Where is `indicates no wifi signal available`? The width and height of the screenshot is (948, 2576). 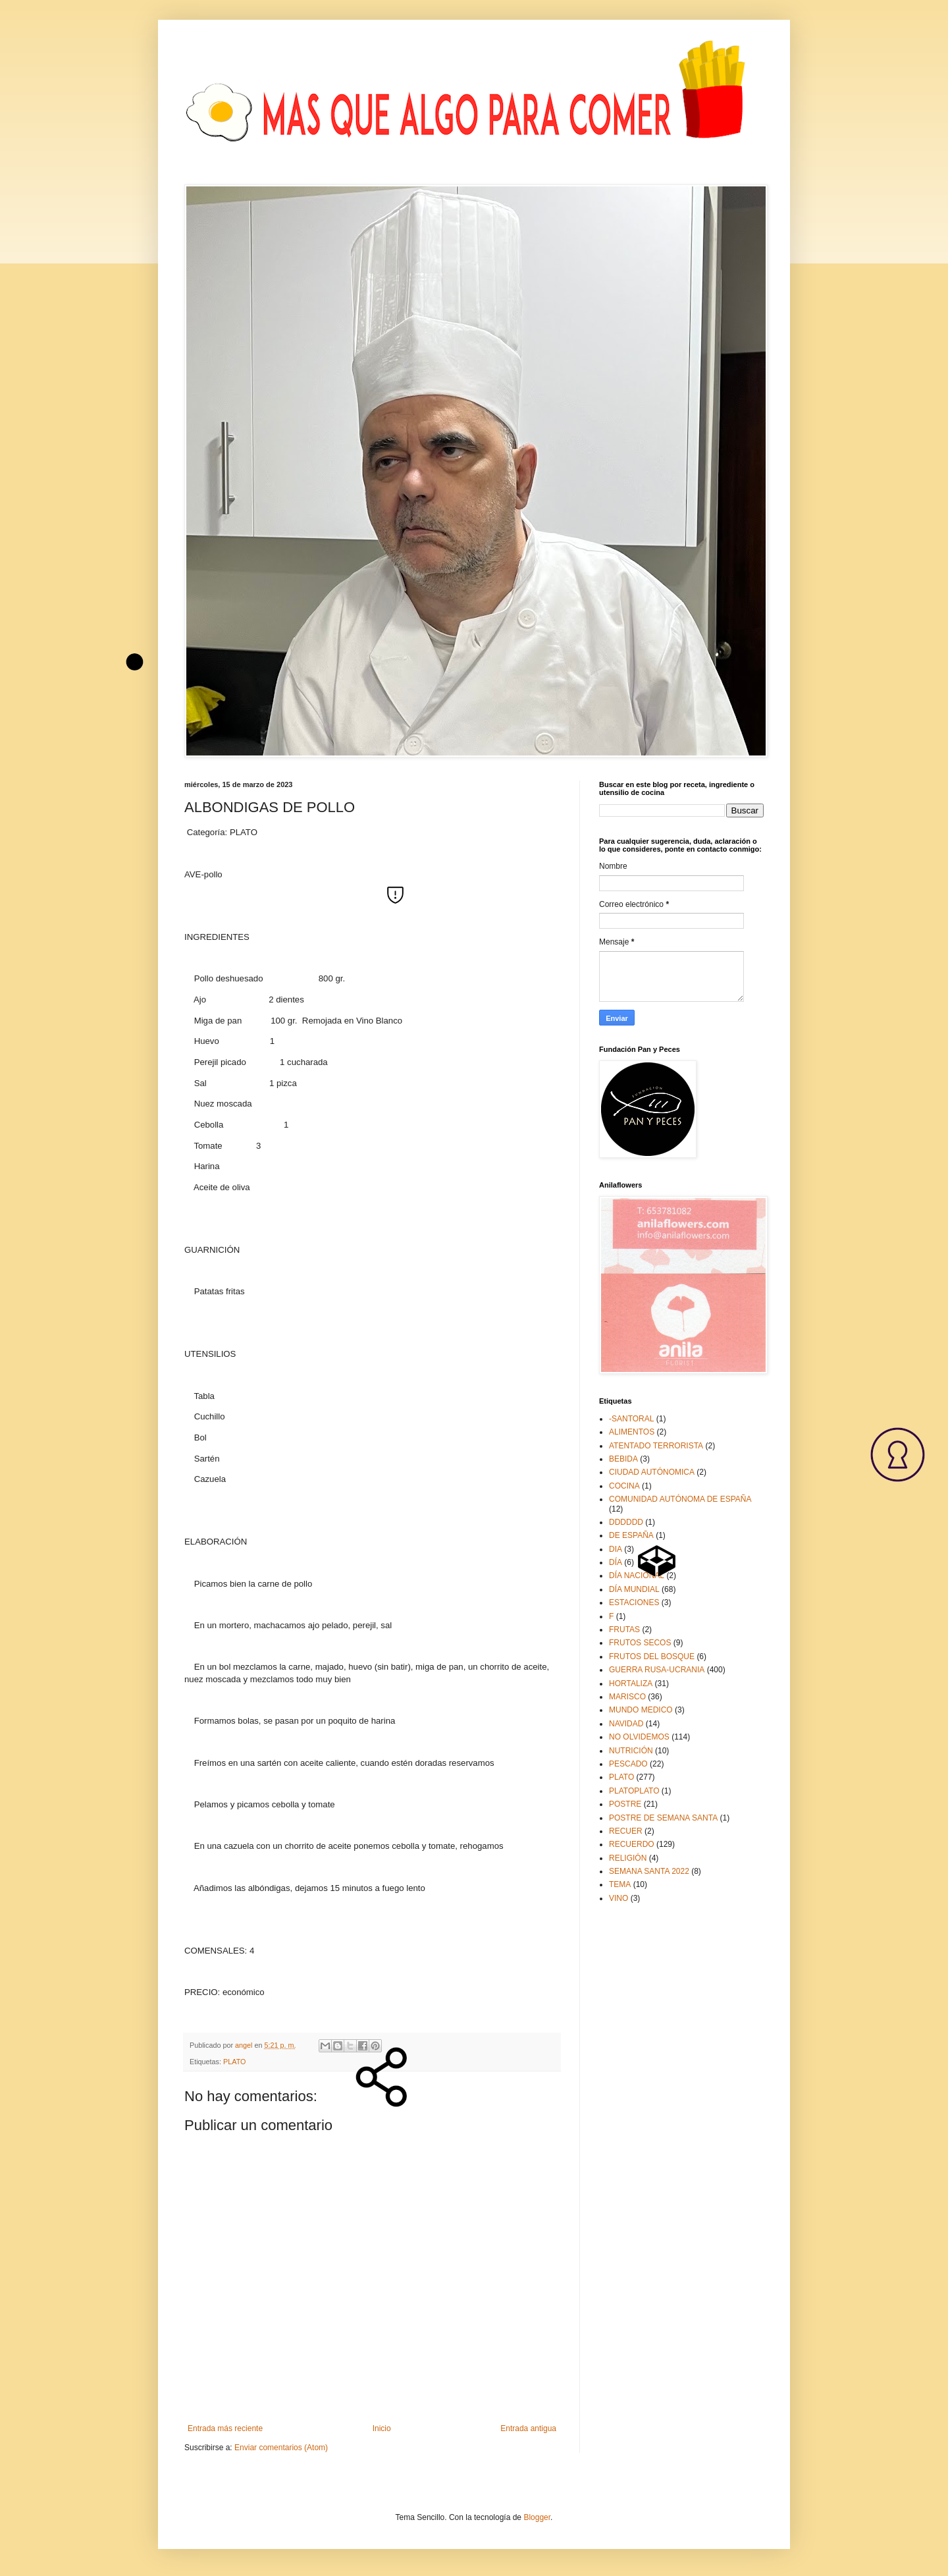 indicates no wifi signal available is located at coordinates (134, 621).